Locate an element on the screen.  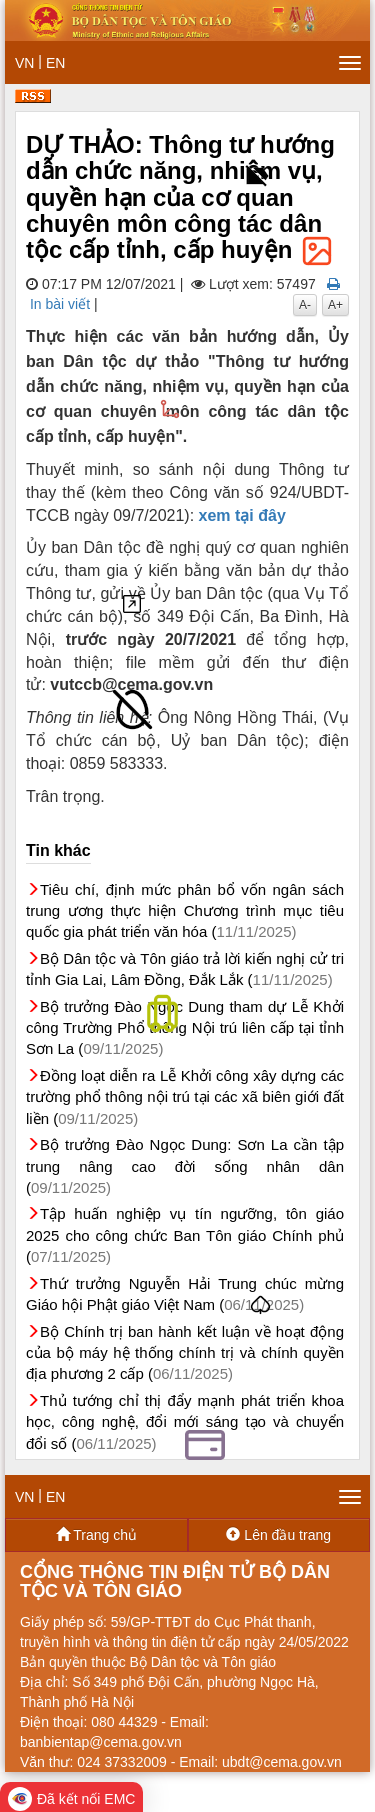
indicates egg-free or no eggs is located at coordinates (132, 709).